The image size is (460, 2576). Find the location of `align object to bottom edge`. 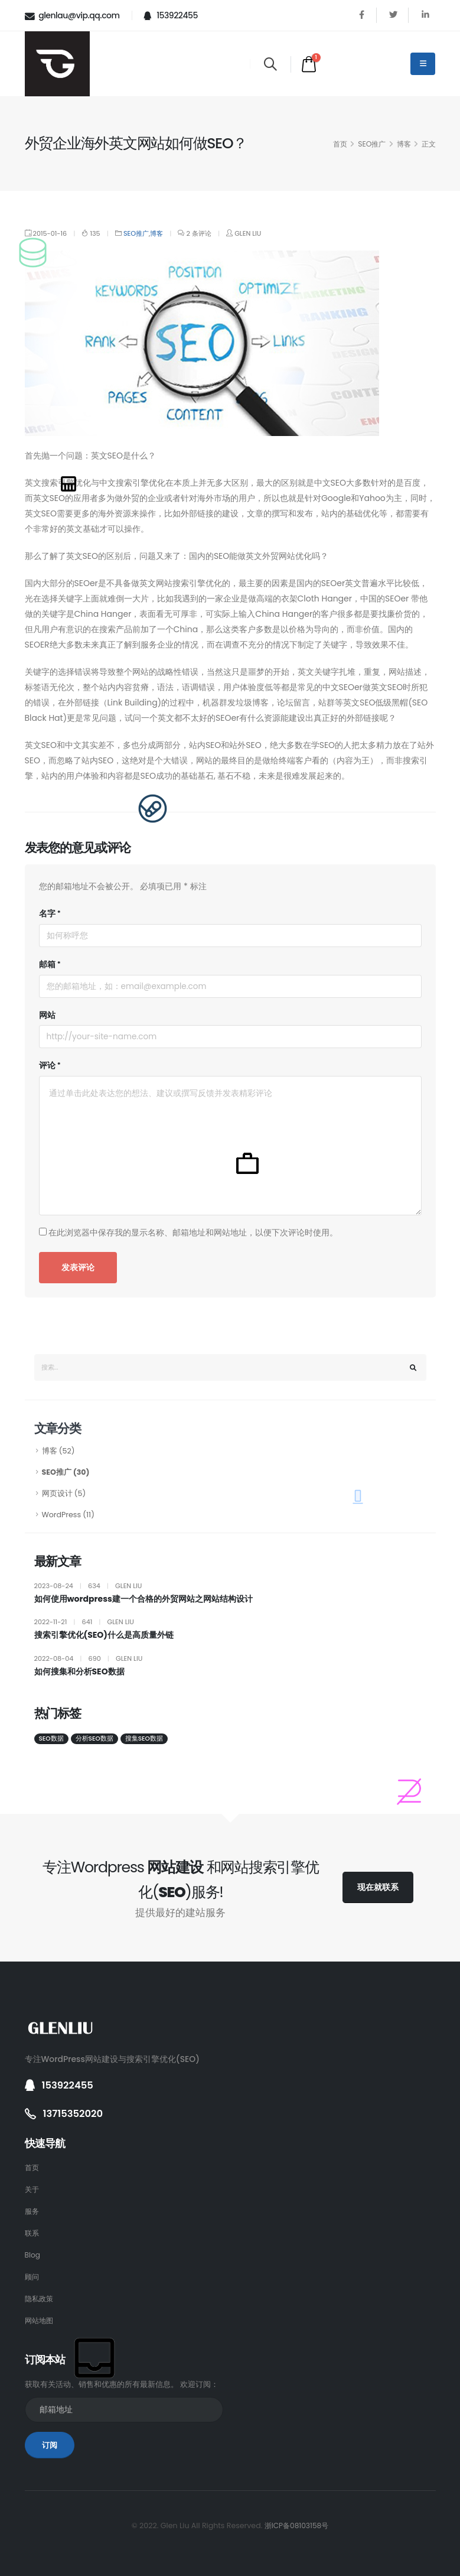

align object to bottom edge is located at coordinates (358, 1497).